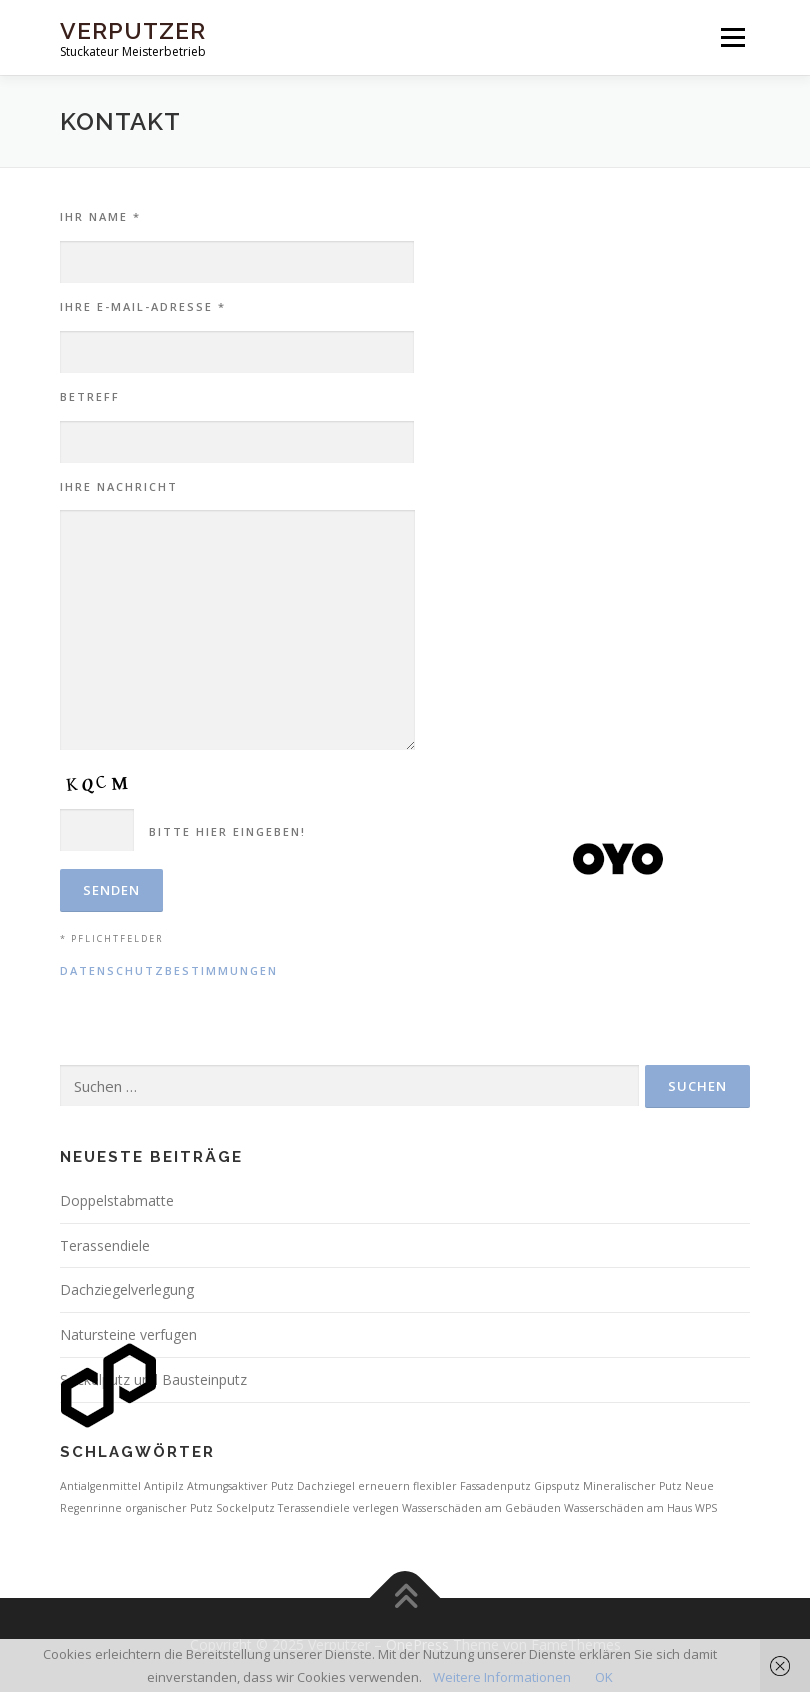 The image size is (810, 1692). I want to click on polygon blockchain network logo, so click(108, 1385).